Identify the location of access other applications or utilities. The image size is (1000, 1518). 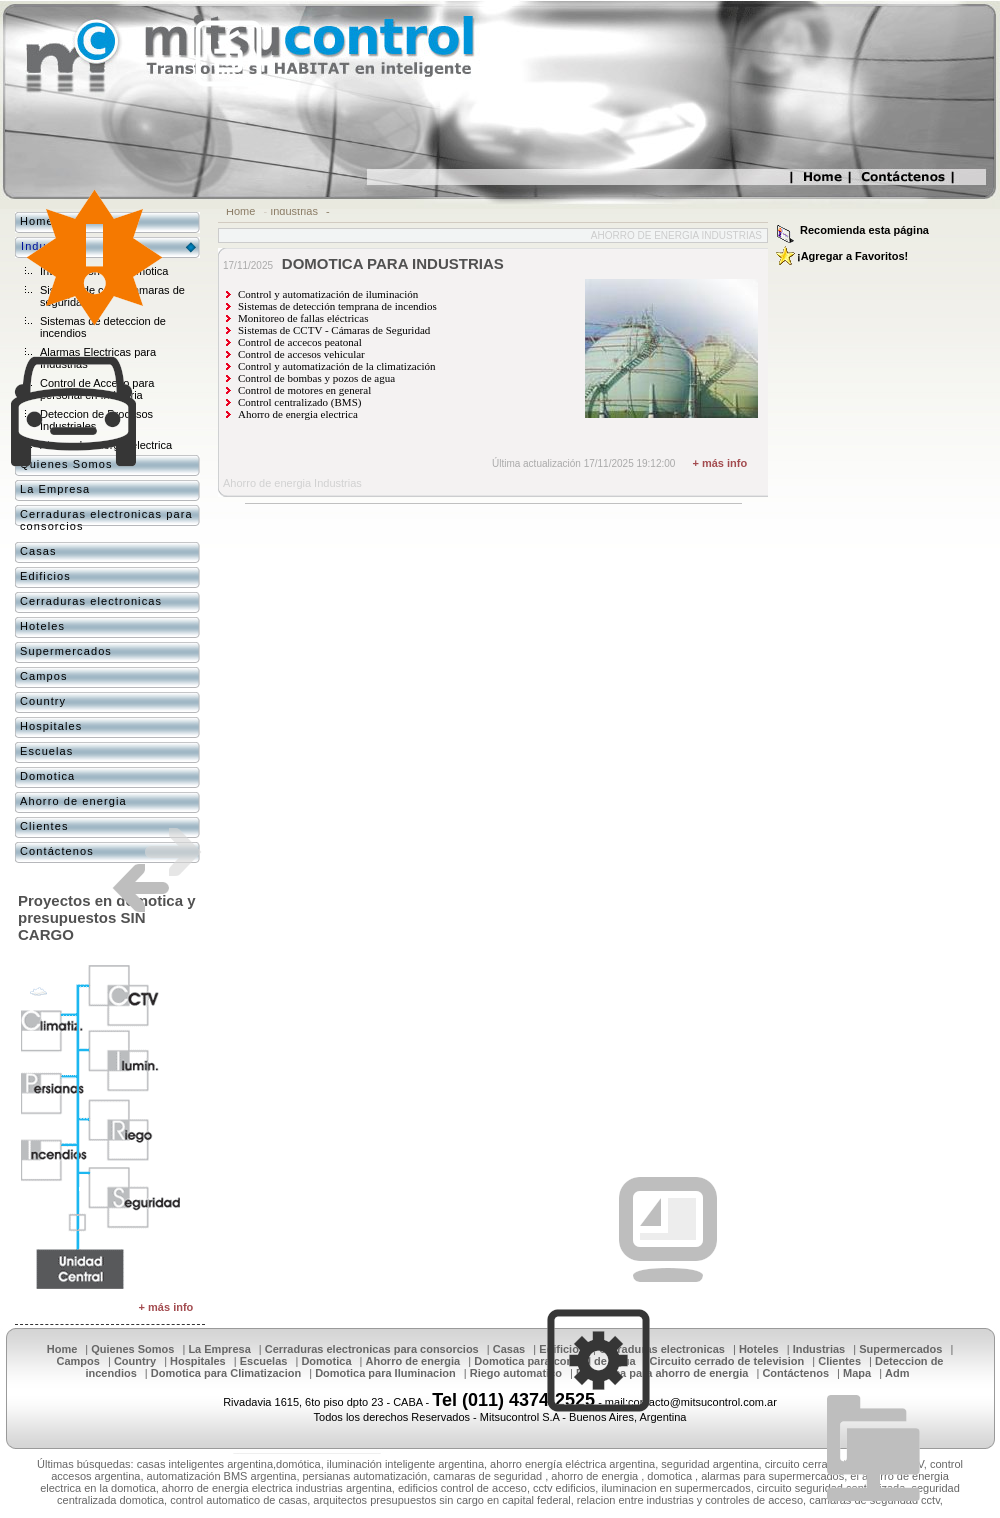
(598, 1360).